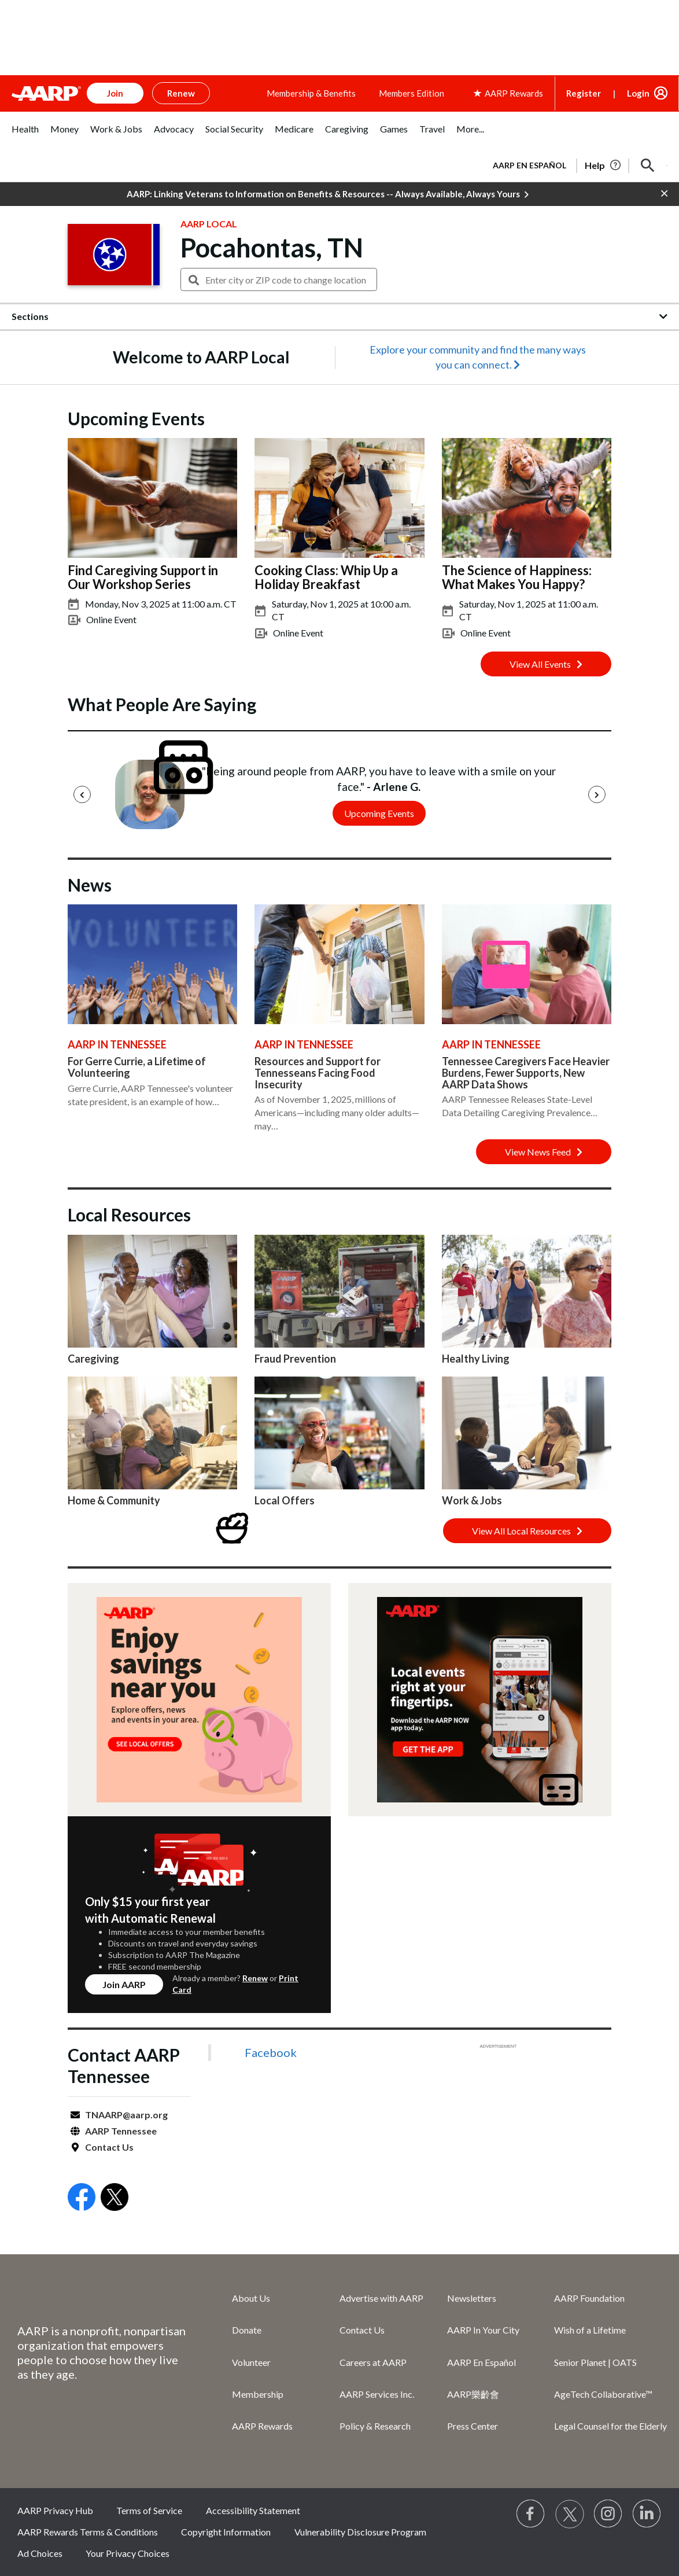  What do you see at coordinates (506, 965) in the screenshot?
I see `toggle bottom panel visibility` at bounding box center [506, 965].